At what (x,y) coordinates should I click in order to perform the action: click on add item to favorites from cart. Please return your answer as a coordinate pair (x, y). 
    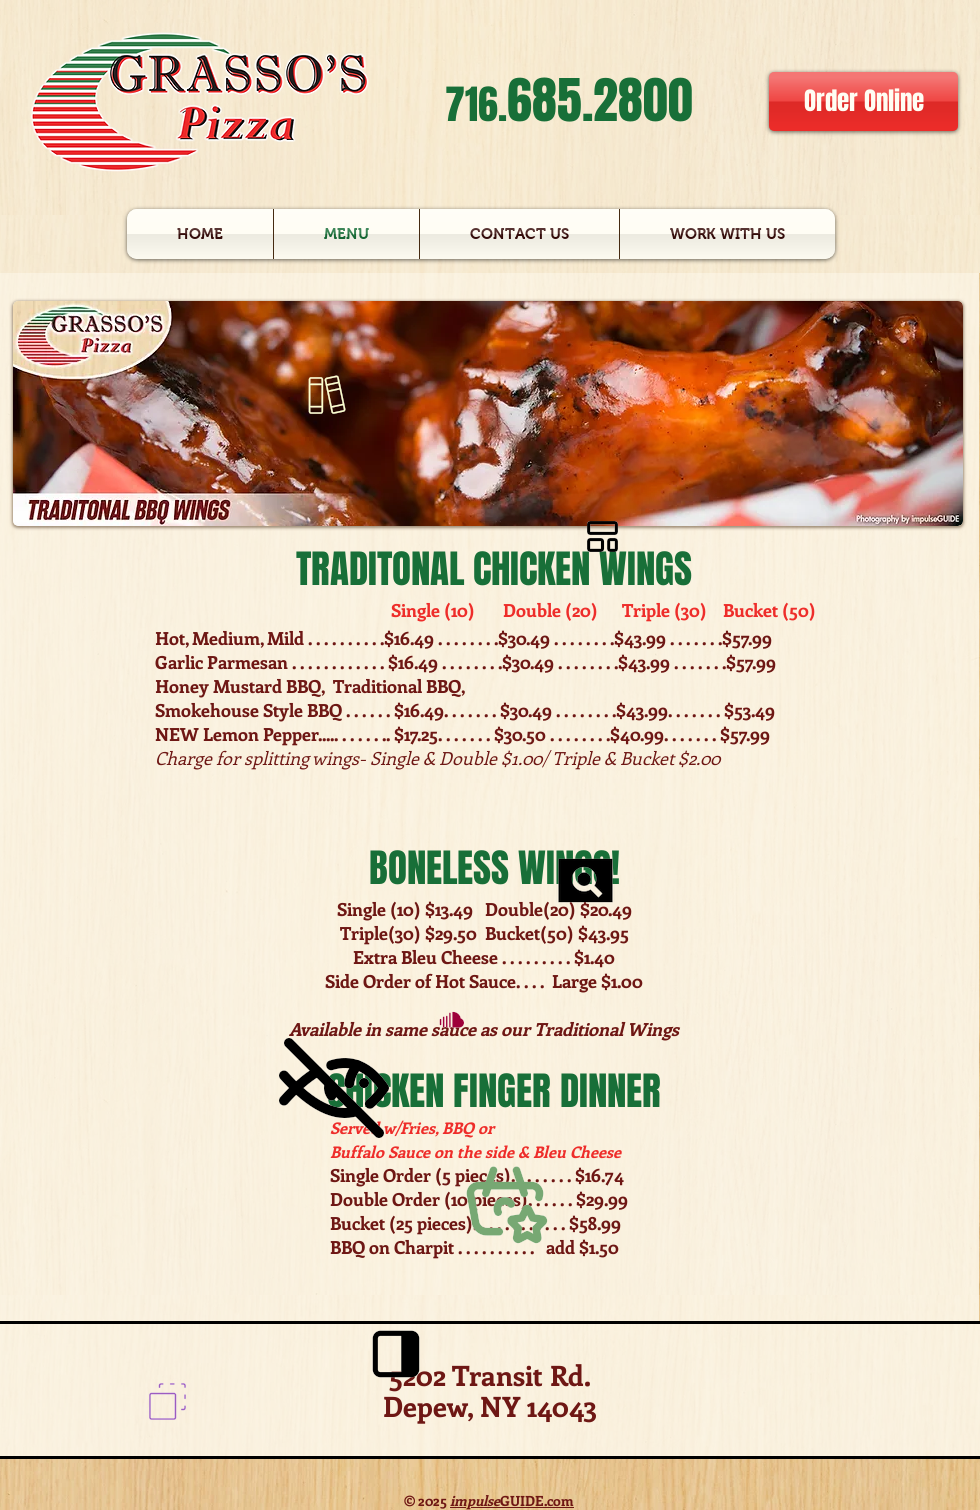
    Looking at the image, I should click on (505, 1201).